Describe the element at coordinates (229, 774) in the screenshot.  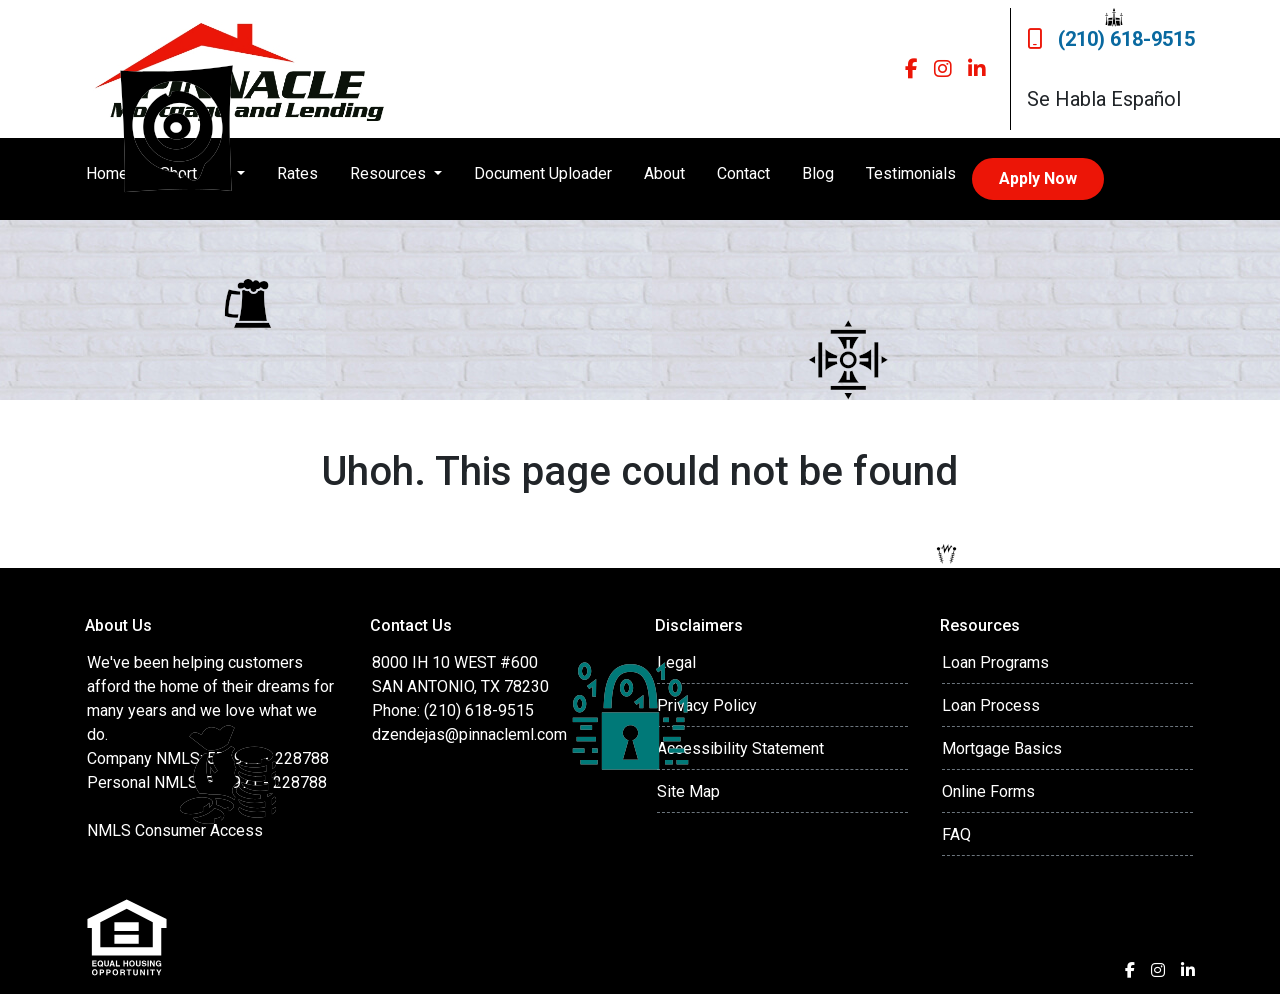
I see `view your in-game currency balance` at that location.